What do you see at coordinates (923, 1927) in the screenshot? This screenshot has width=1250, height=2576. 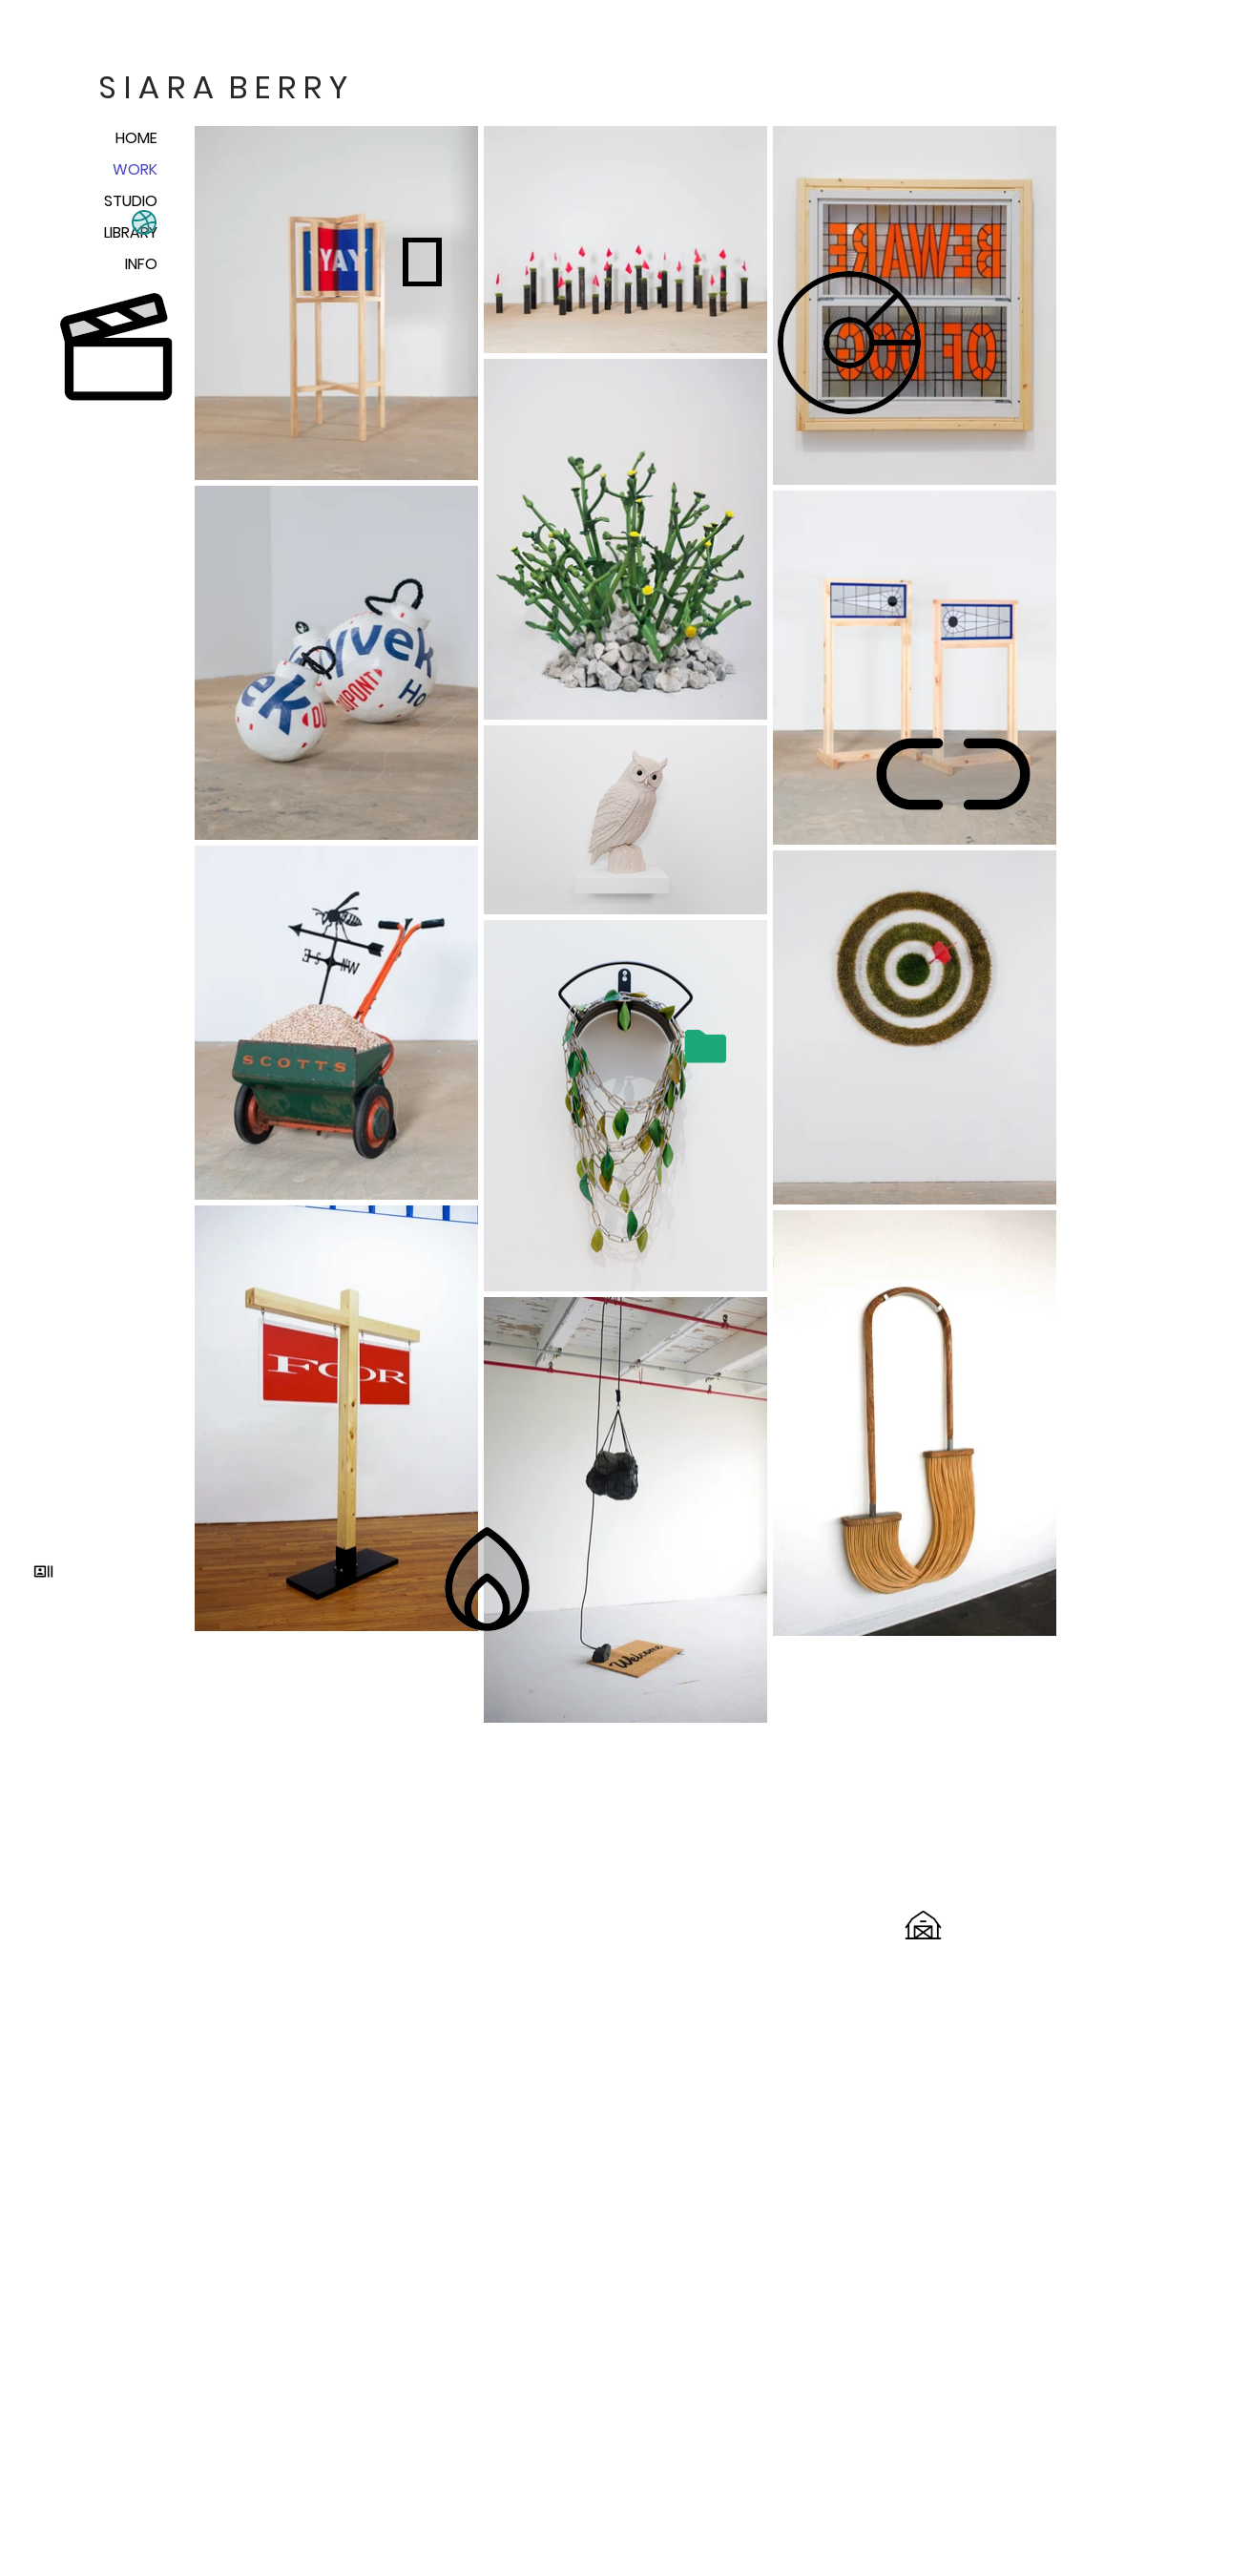 I see `access farm or agricultural settings` at bounding box center [923, 1927].